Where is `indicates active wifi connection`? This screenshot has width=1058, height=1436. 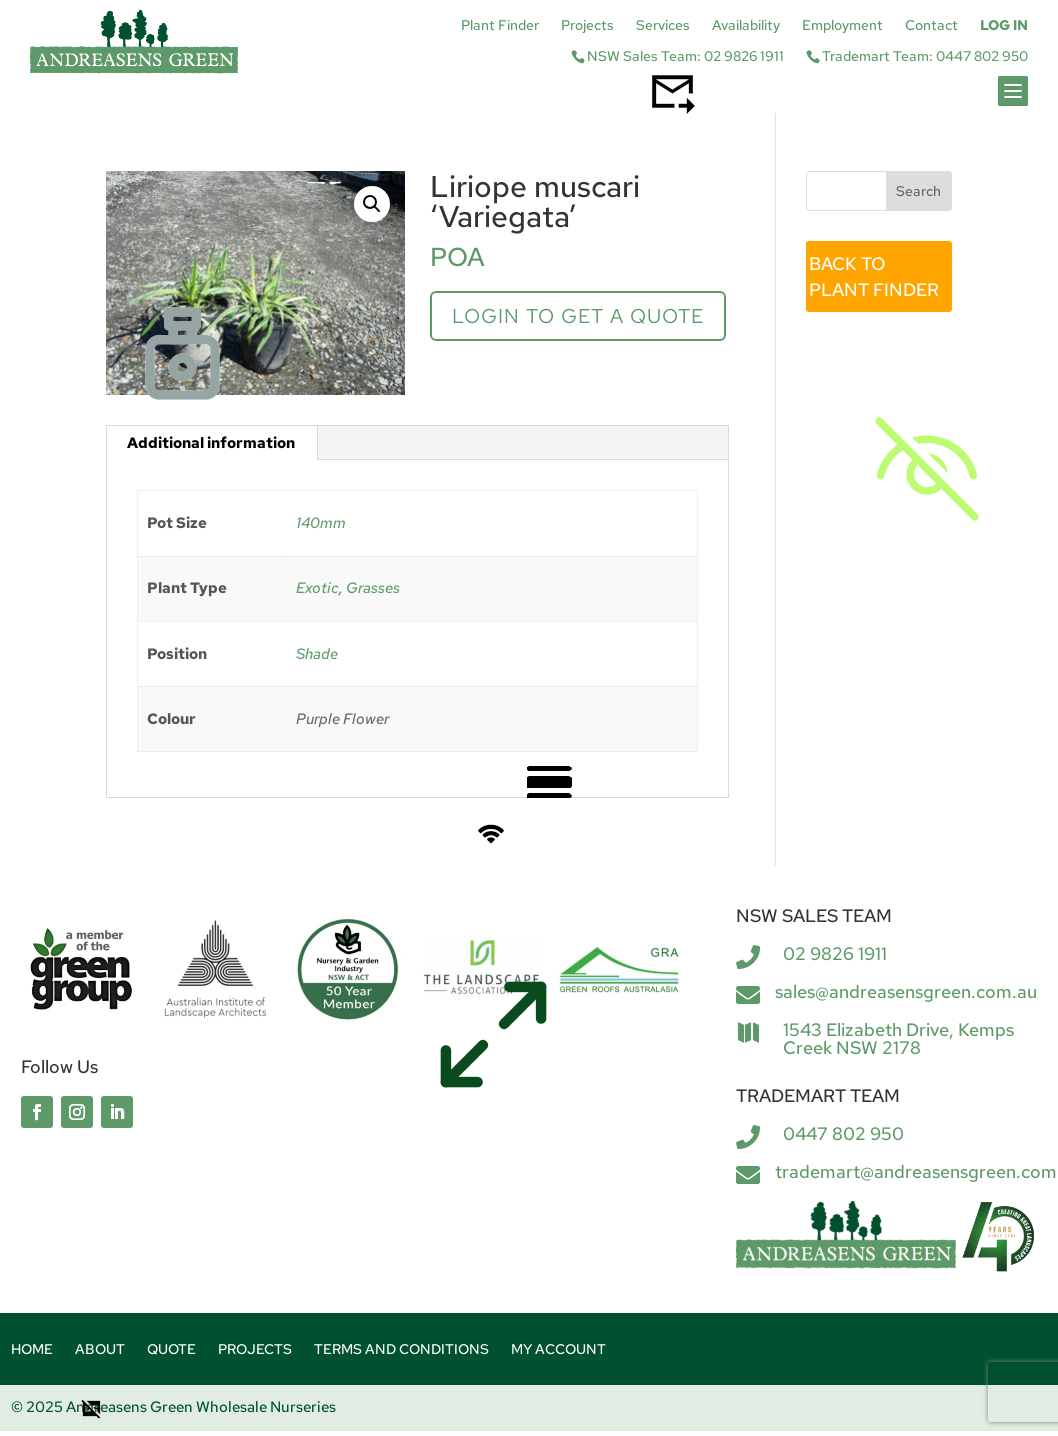 indicates active wifi connection is located at coordinates (491, 834).